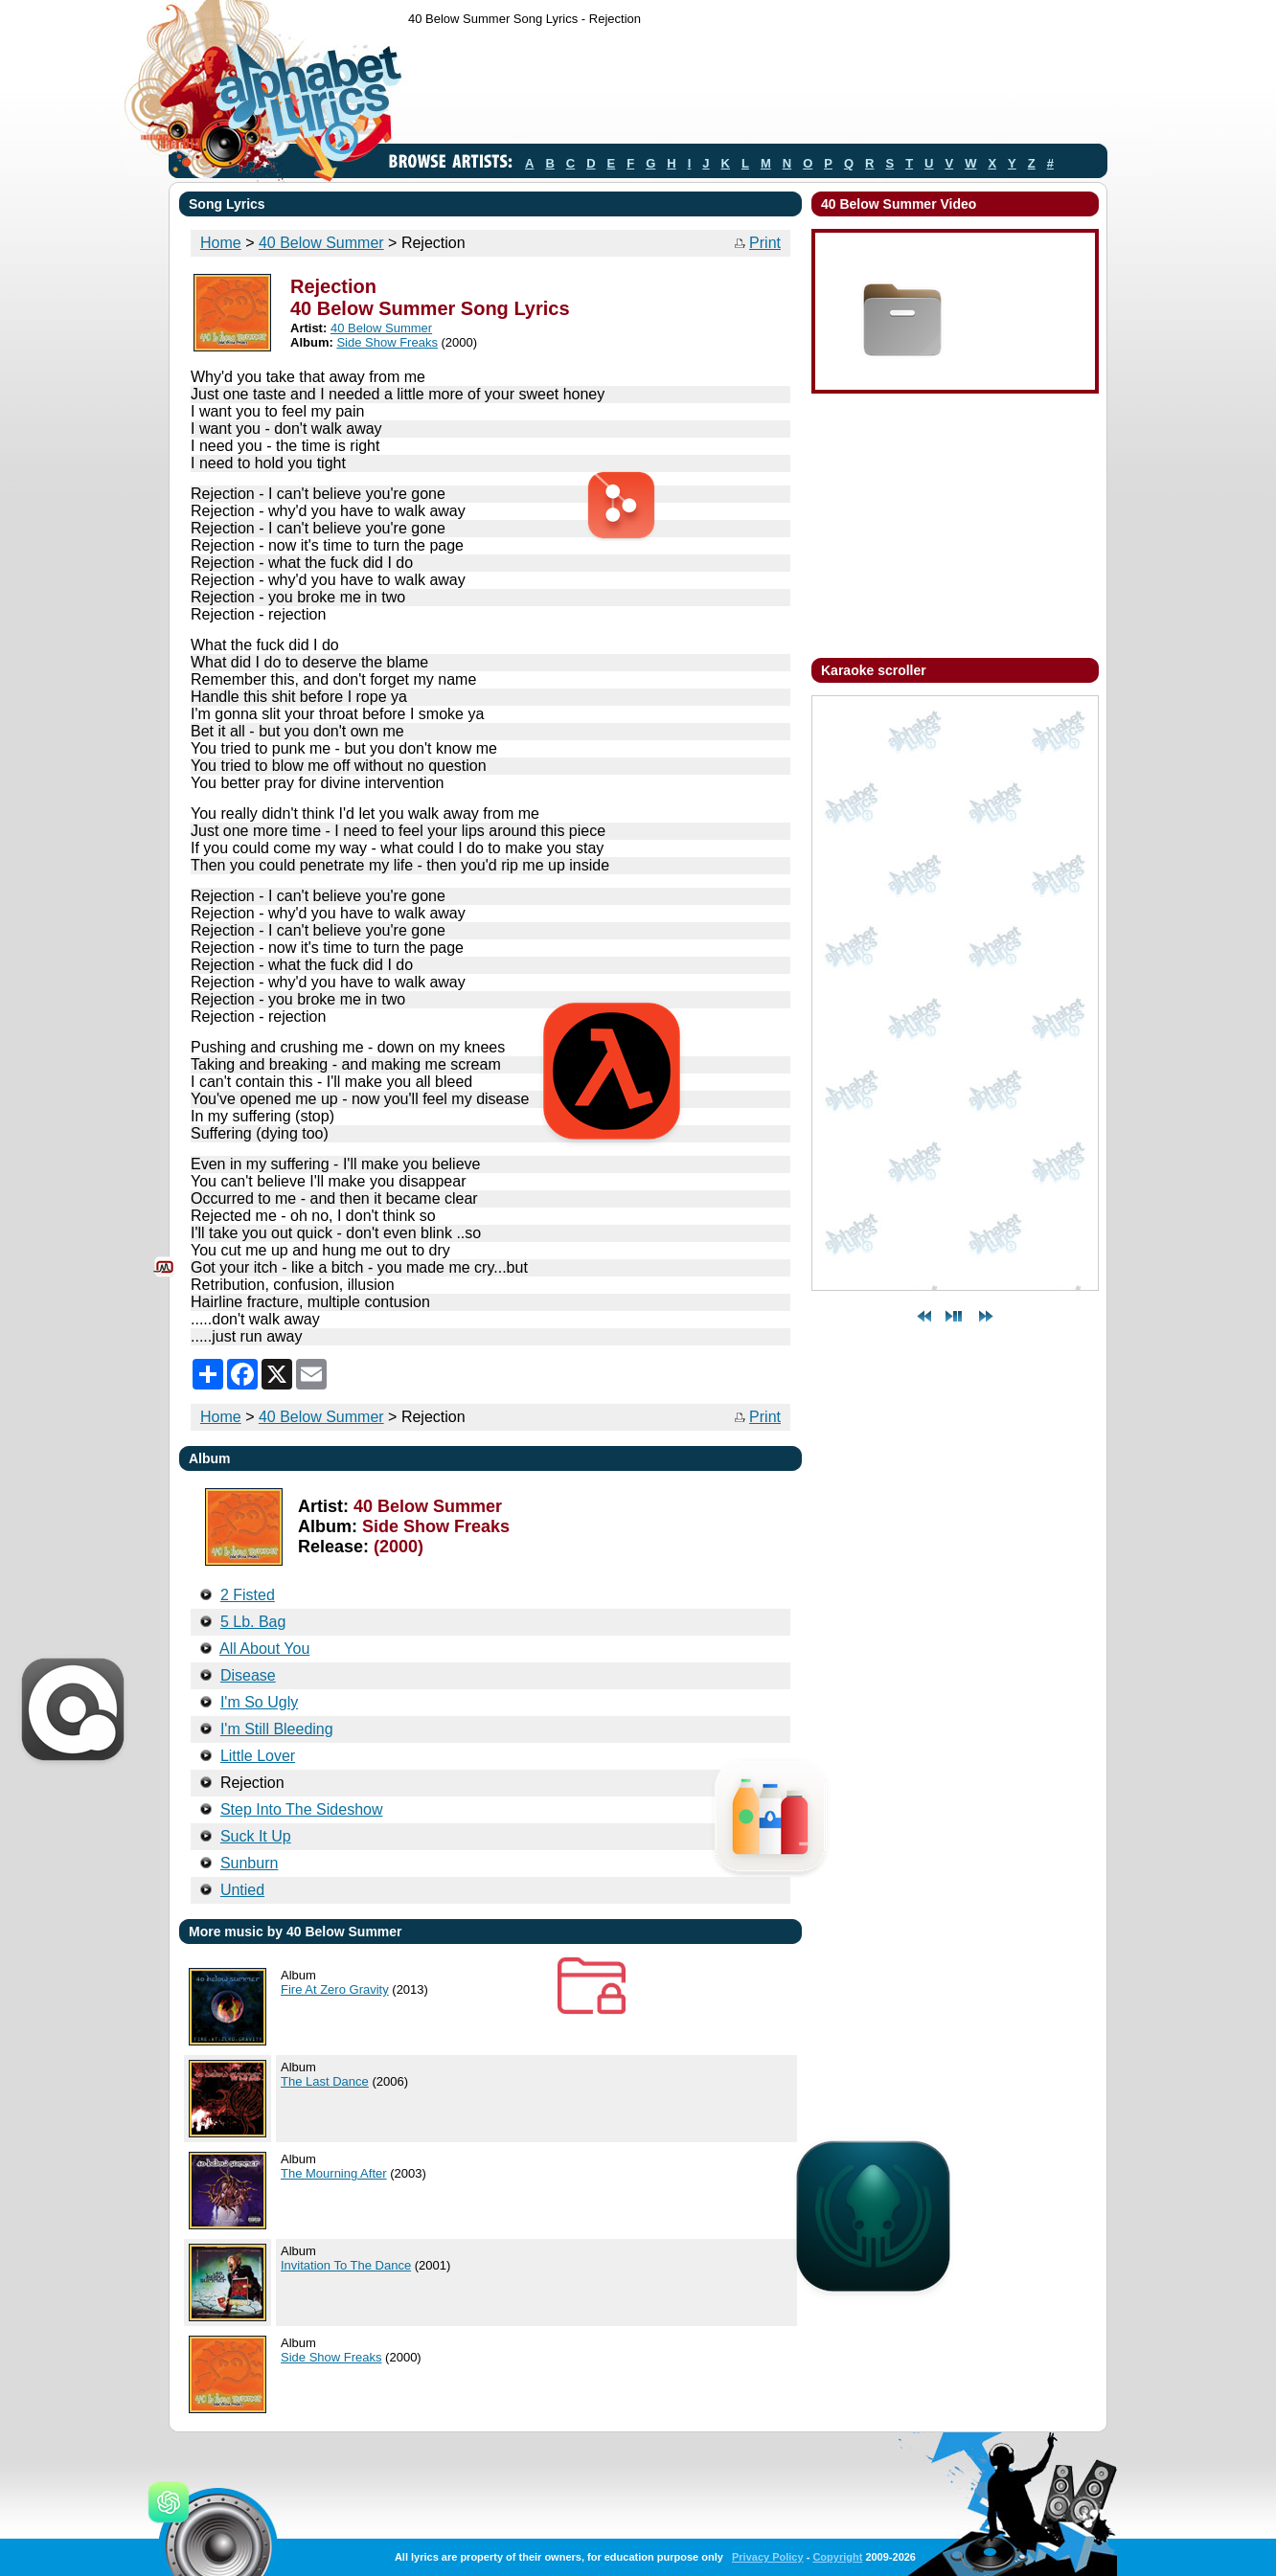 Image resolution: width=1276 pixels, height=2576 pixels. Describe the element at coordinates (73, 1709) in the screenshot. I see `open giada audio sequencer application` at that location.